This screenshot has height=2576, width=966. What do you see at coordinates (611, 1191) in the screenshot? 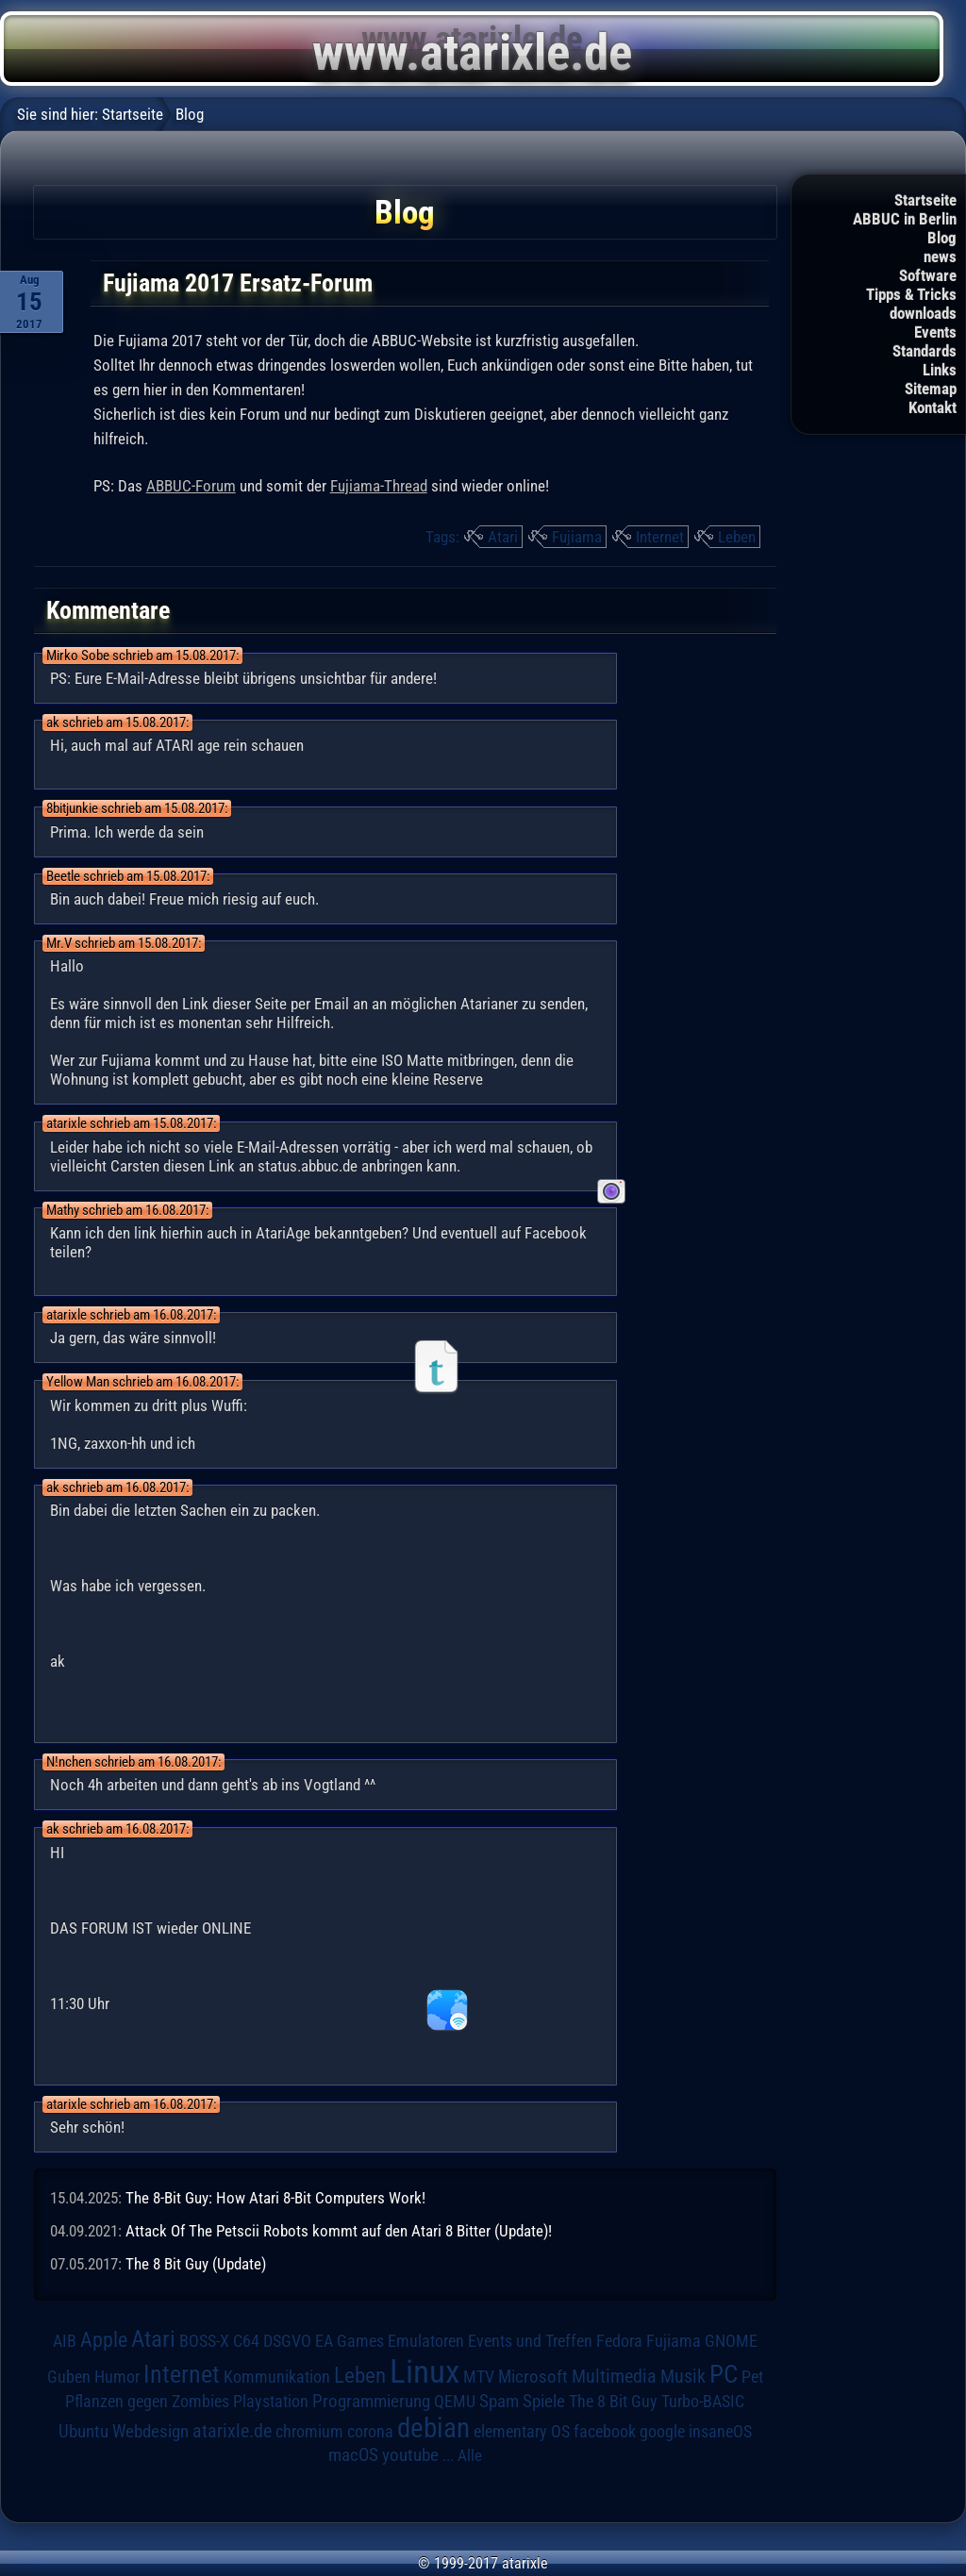
I see `open the cheese webcam application` at bounding box center [611, 1191].